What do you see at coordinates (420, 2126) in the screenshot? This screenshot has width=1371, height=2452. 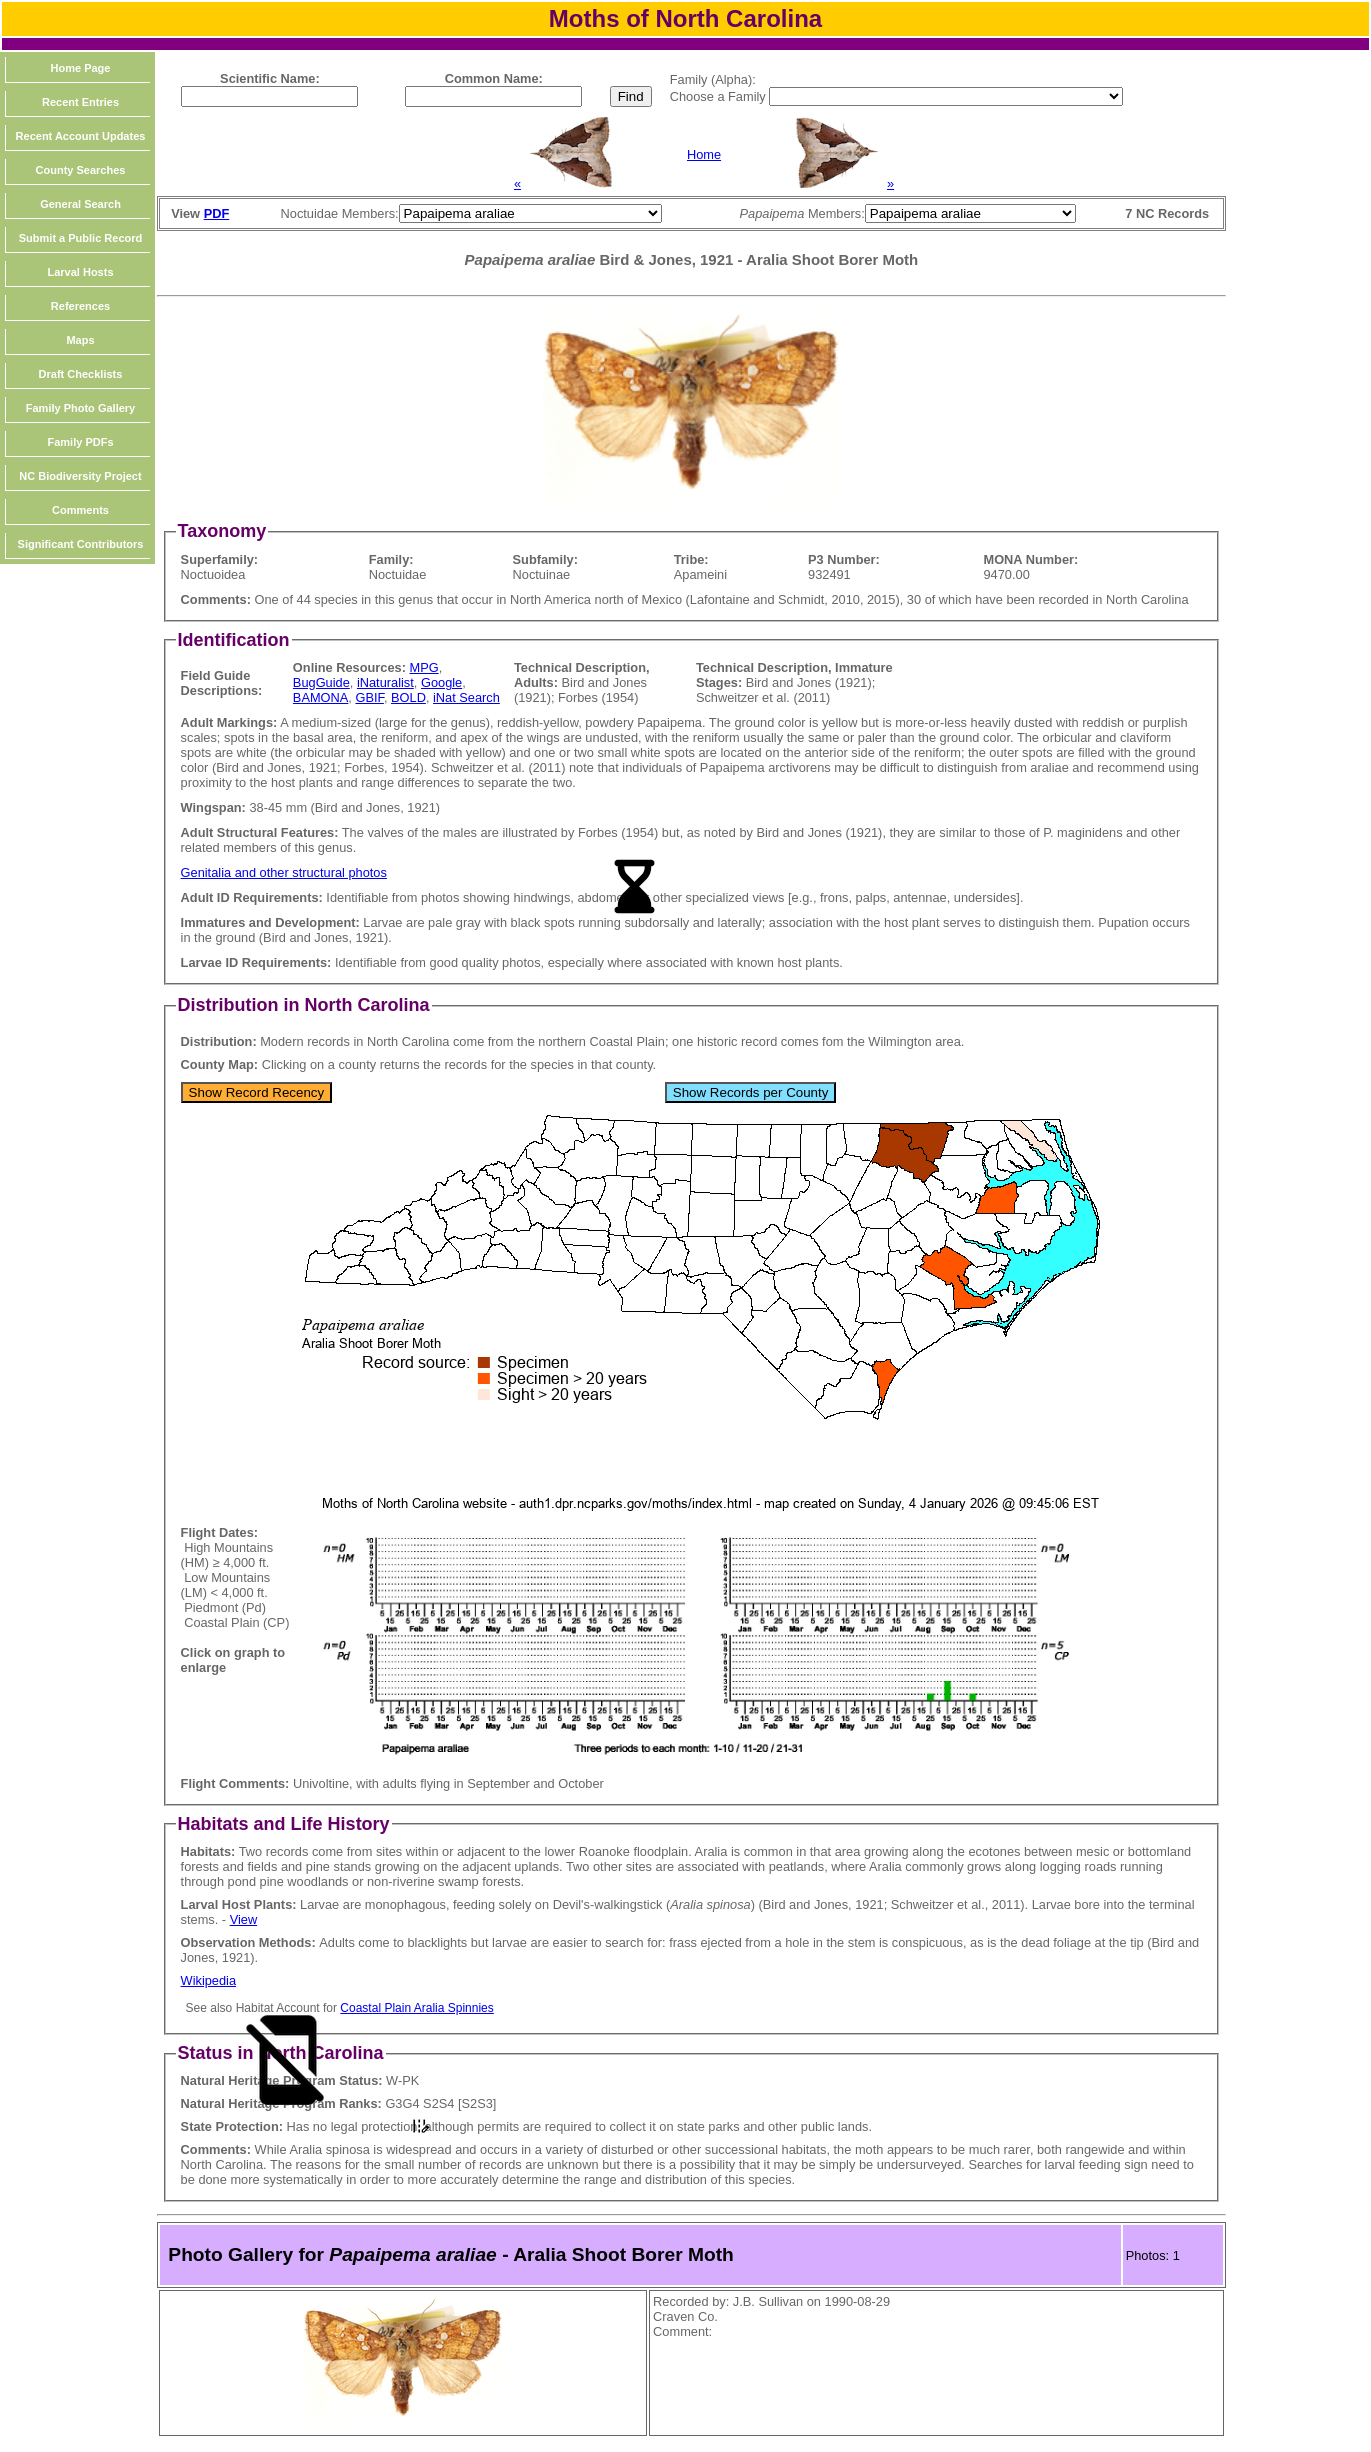 I see `edit road or route details` at bounding box center [420, 2126].